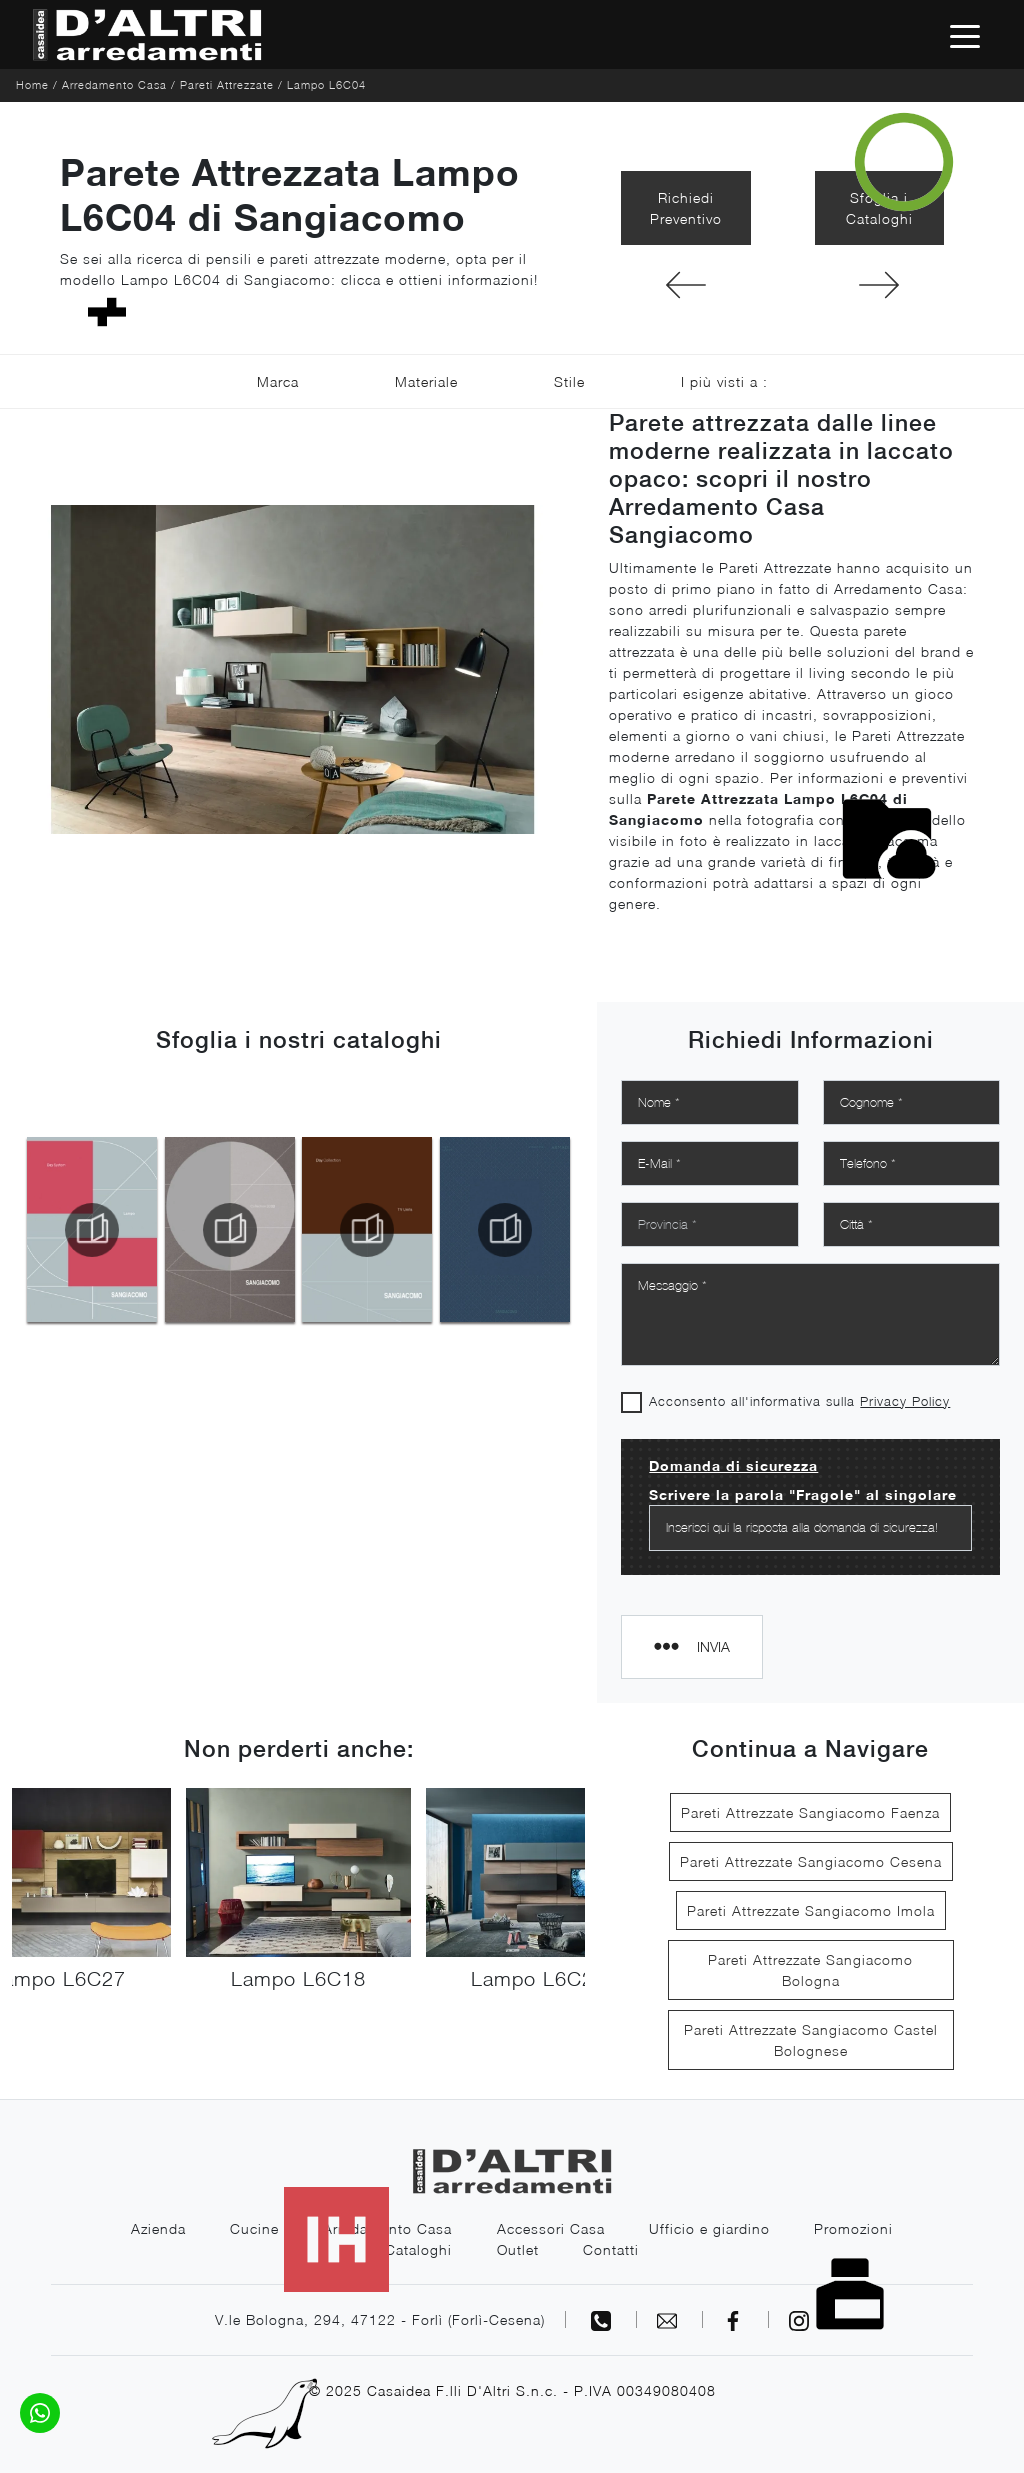  Describe the element at coordinates (264, 2413) in the screenshot. I see `mariadb foundation logo` at that location.